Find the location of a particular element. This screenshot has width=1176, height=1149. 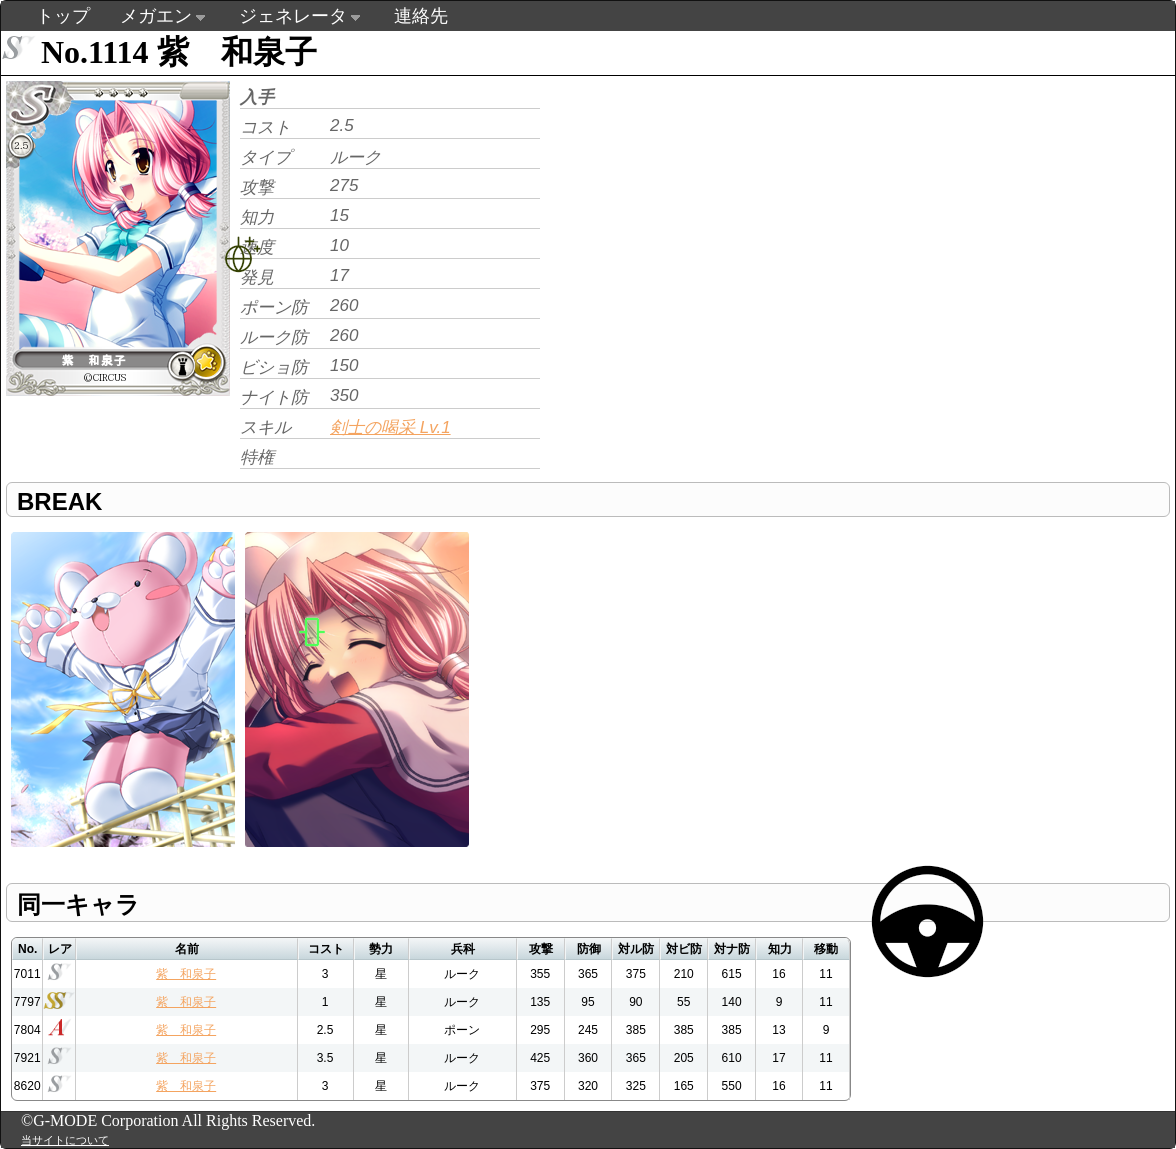

access driving or navigation mode is located at coordinates (927, 921).